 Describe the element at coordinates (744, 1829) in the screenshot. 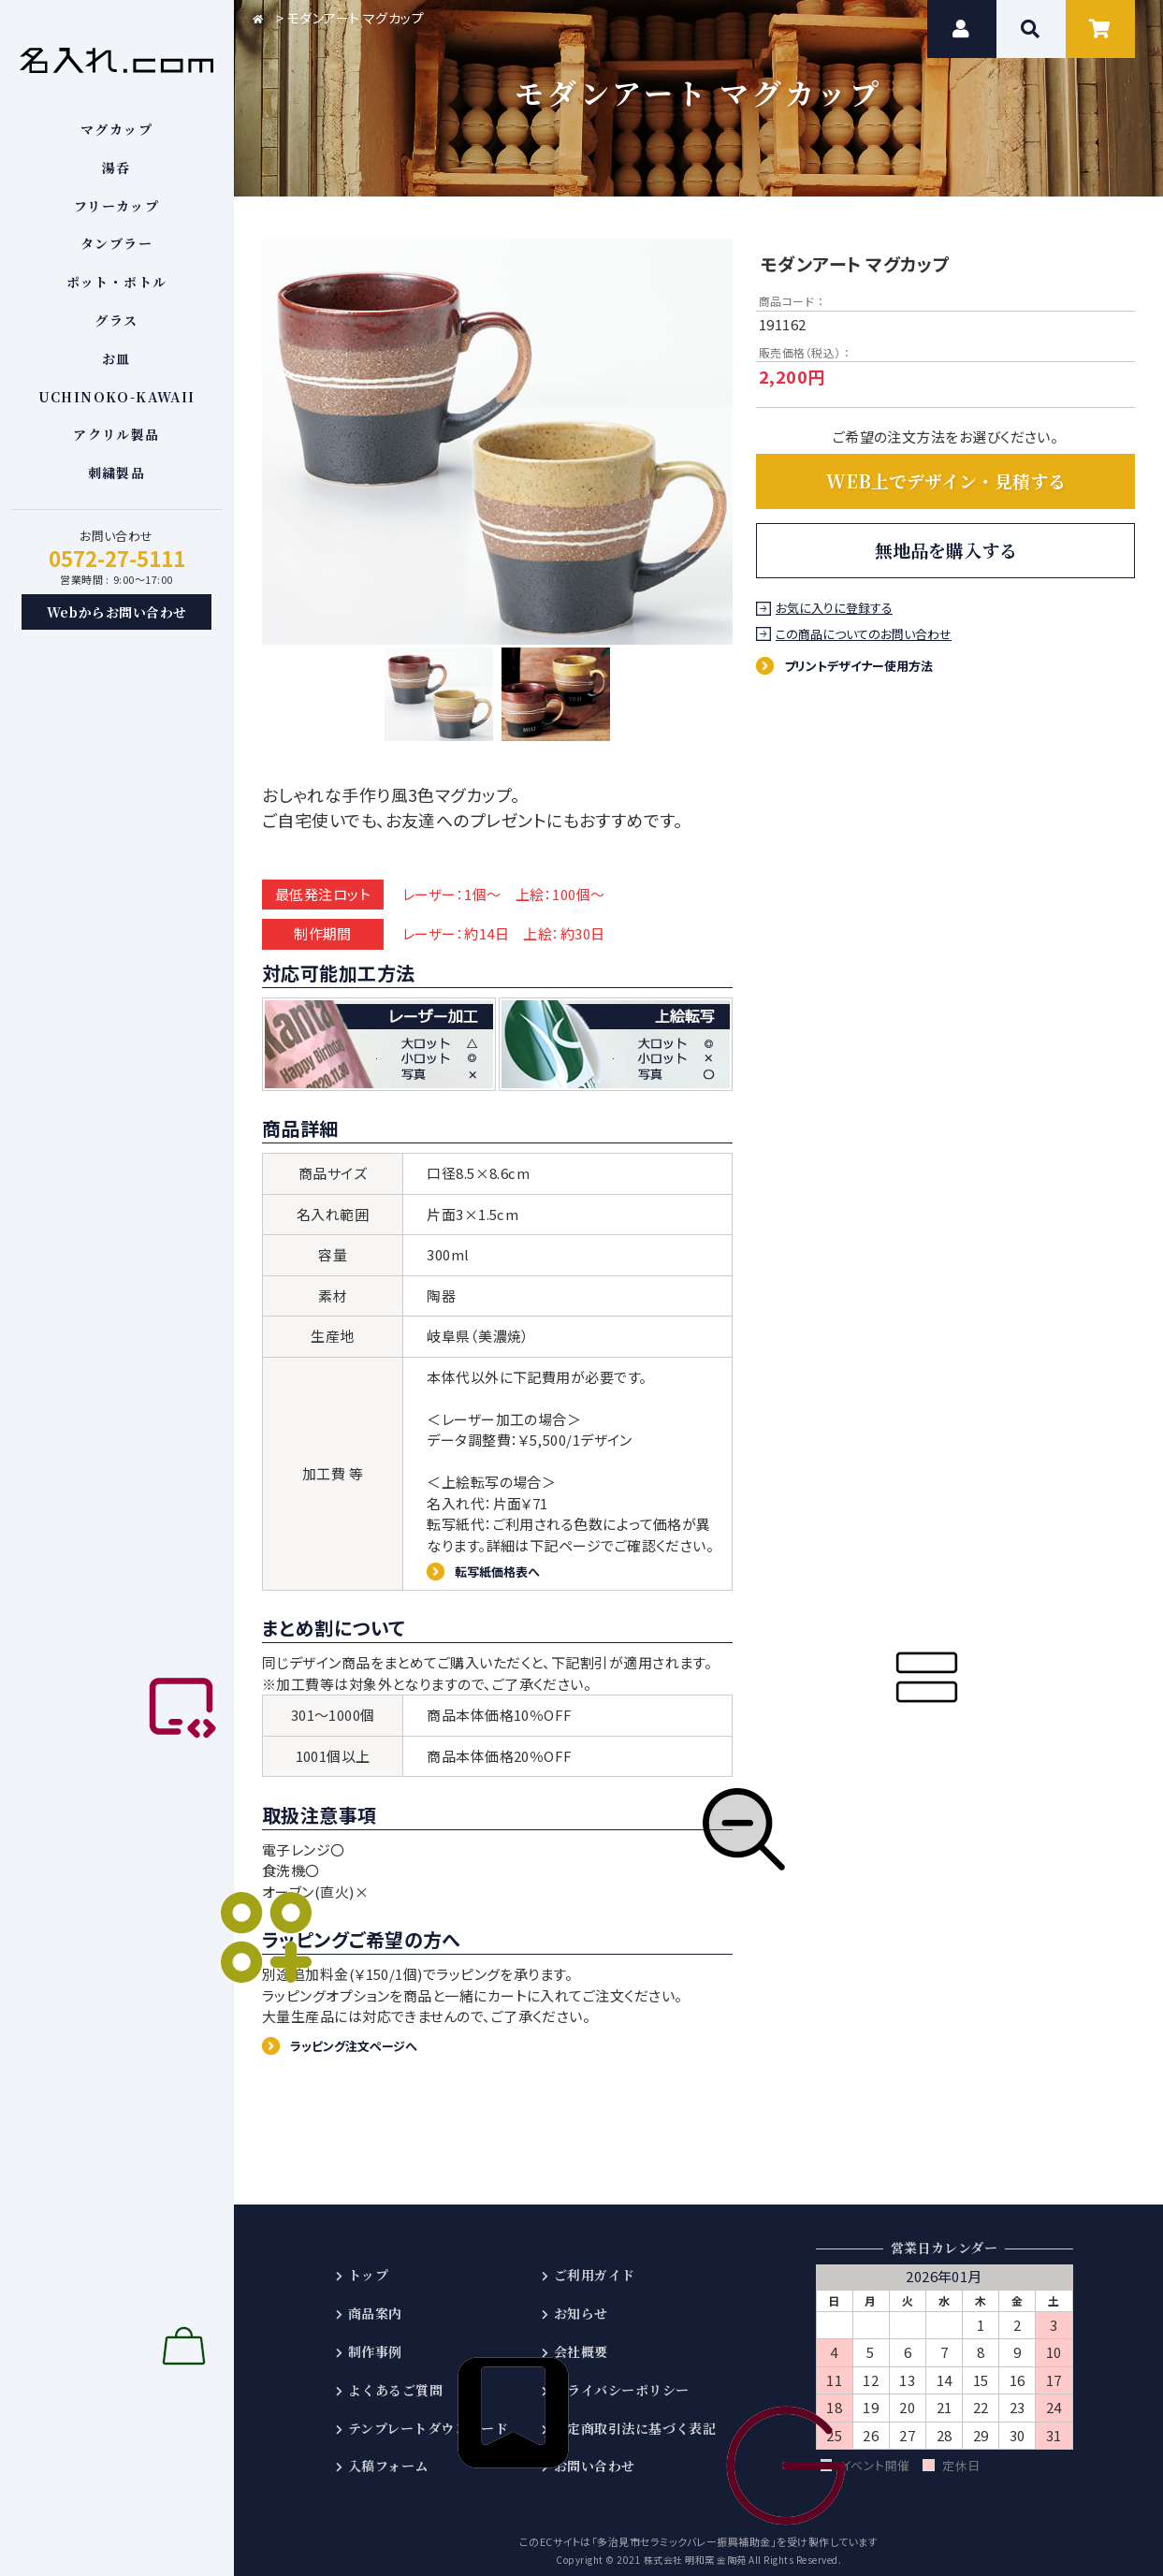

I see `zoom out of the current view` at that location.